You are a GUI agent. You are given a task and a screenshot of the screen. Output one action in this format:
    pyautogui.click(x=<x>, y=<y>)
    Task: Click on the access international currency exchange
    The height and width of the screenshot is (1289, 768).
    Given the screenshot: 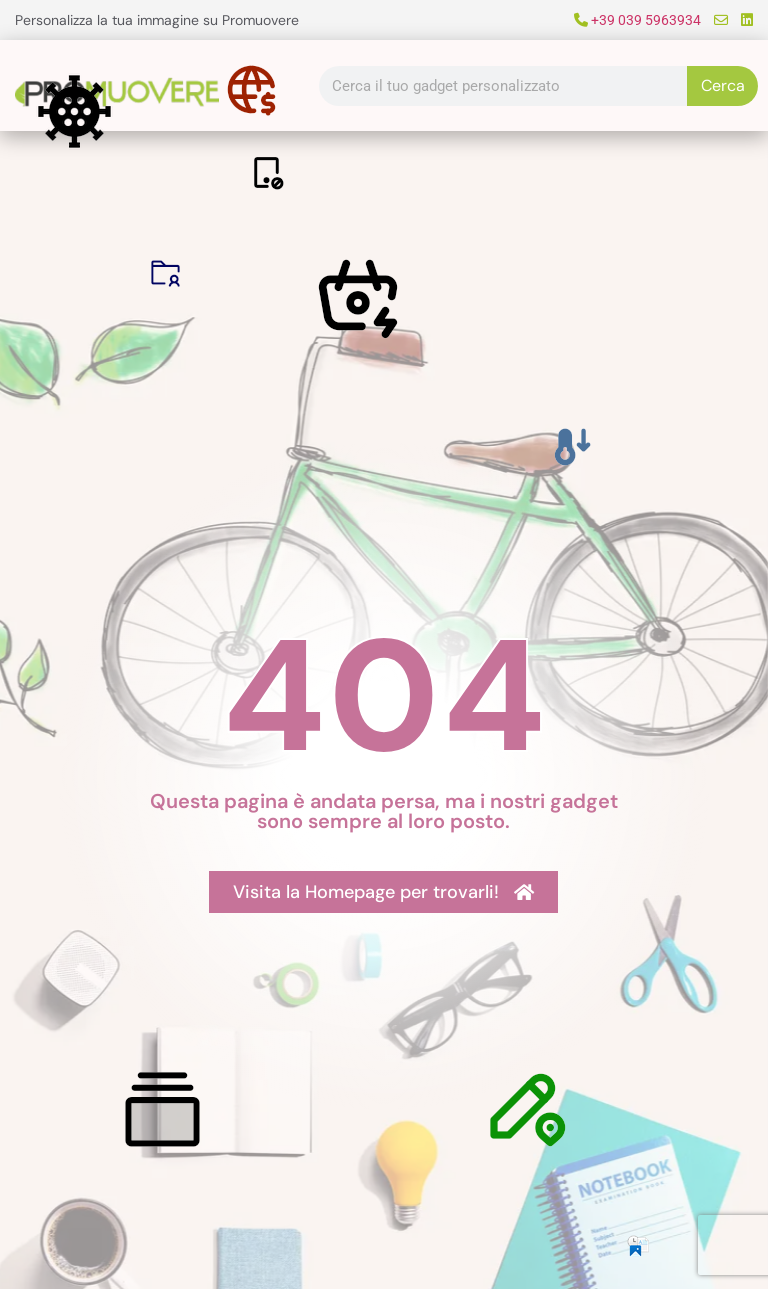 What is the action you would take?
    pyautogui.click(x=251, y=89)
    